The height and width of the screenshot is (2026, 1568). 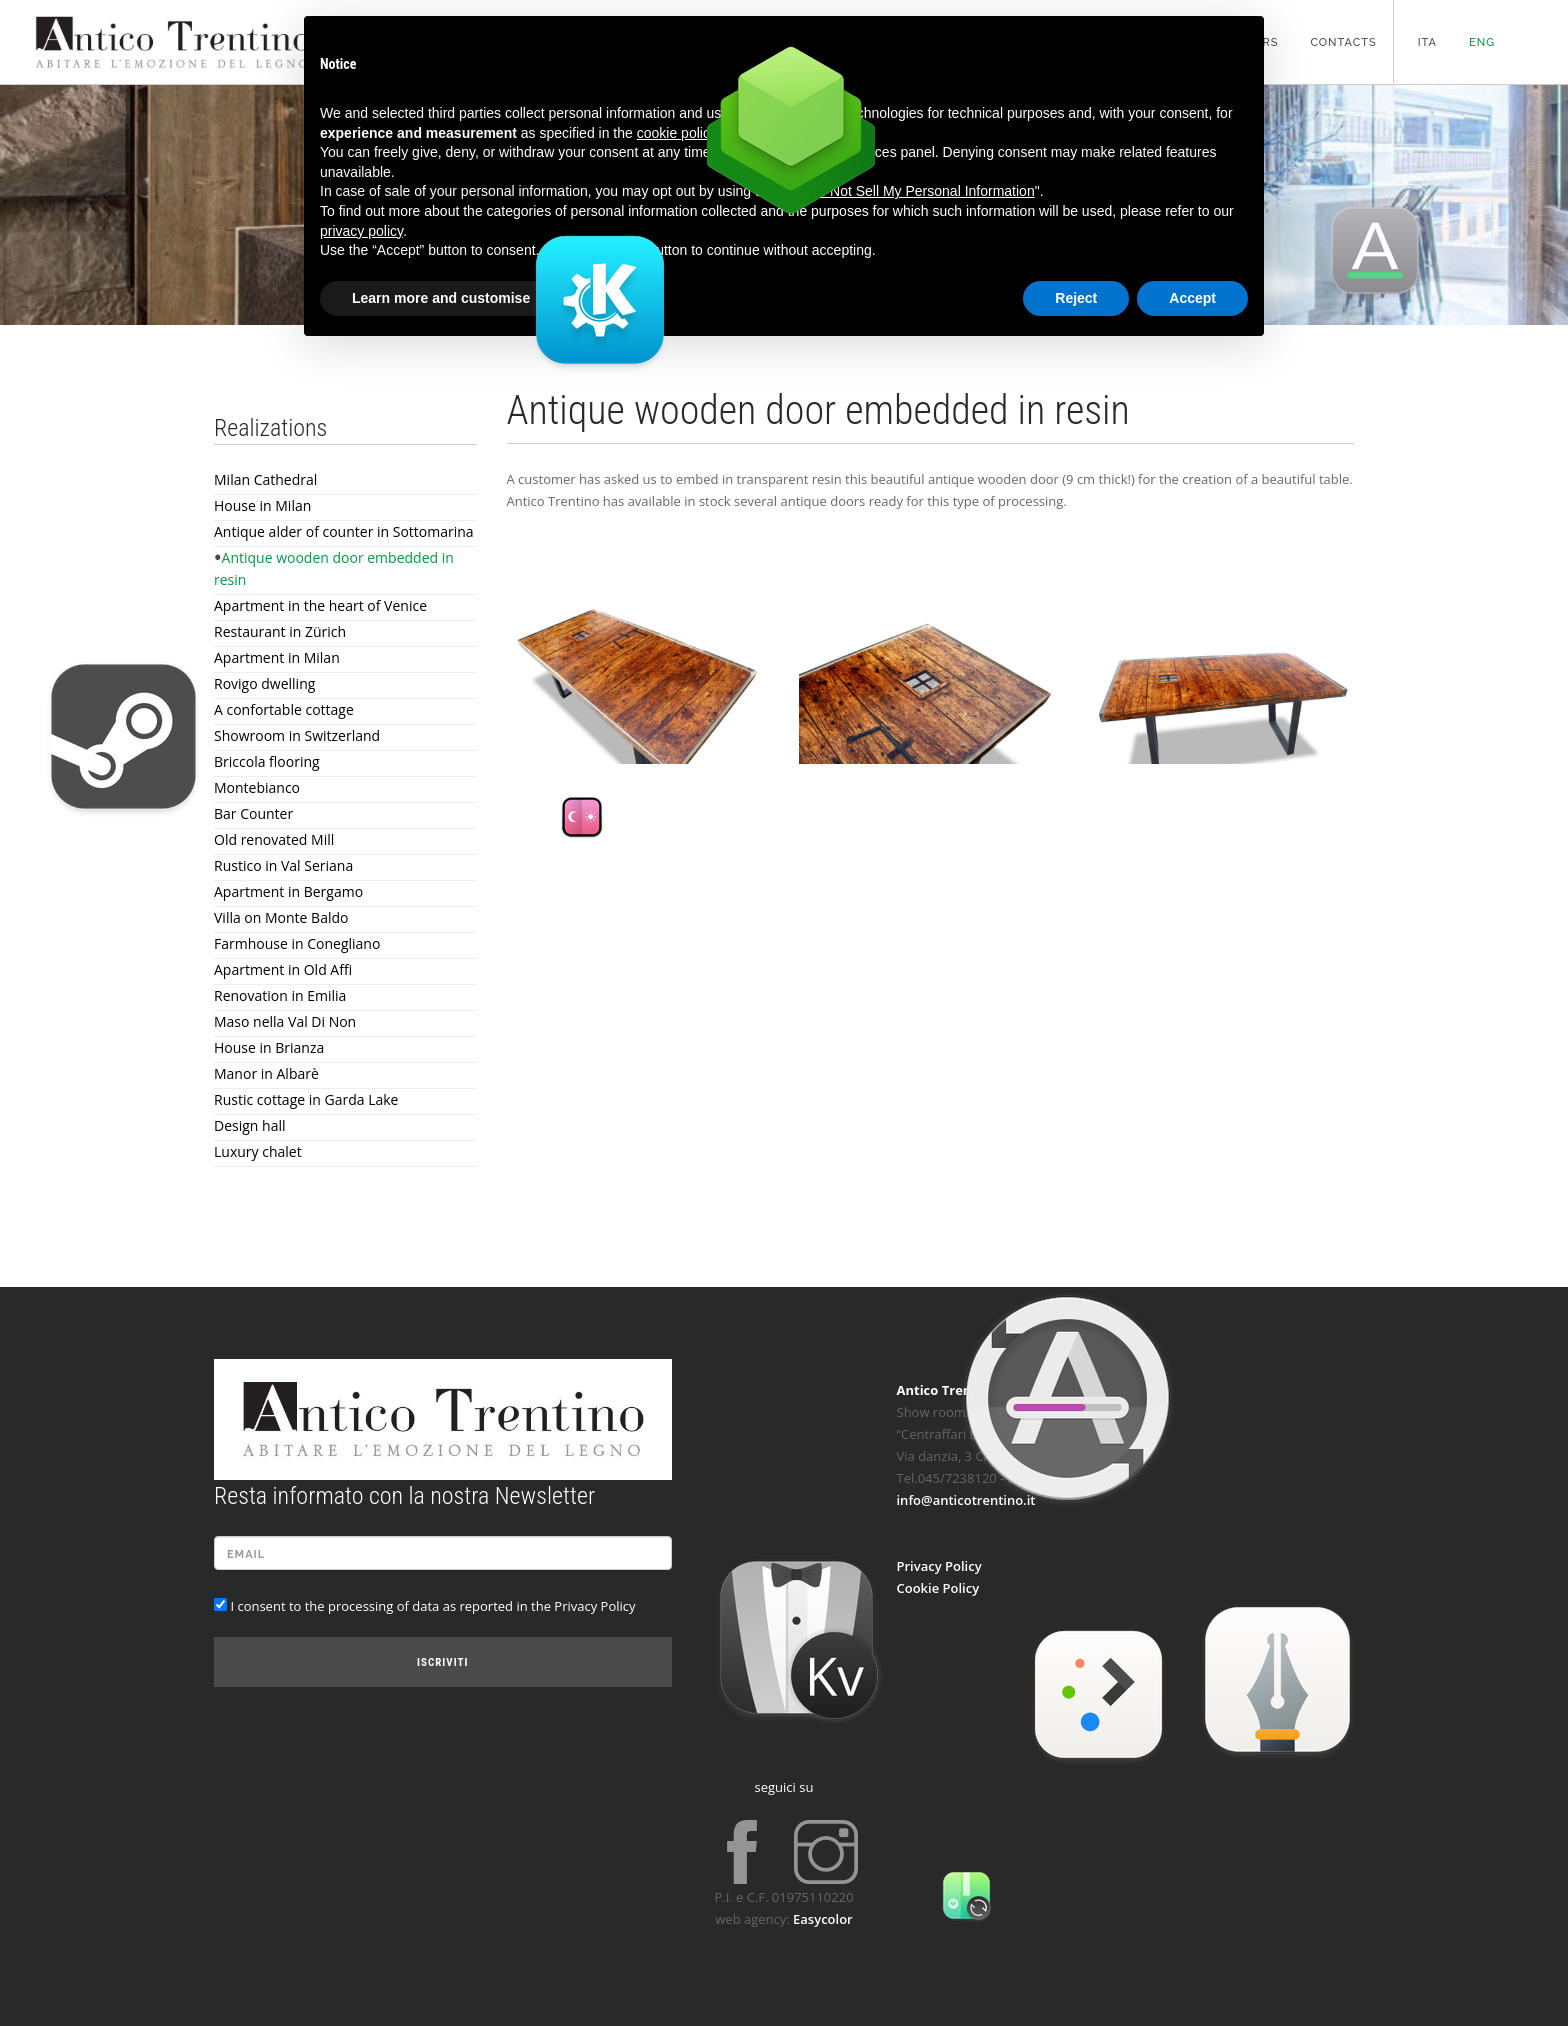 What do you see at coordinates (791, 130) in the screenshot?
I see `open the visualize app` at bounding box center [791, 130].